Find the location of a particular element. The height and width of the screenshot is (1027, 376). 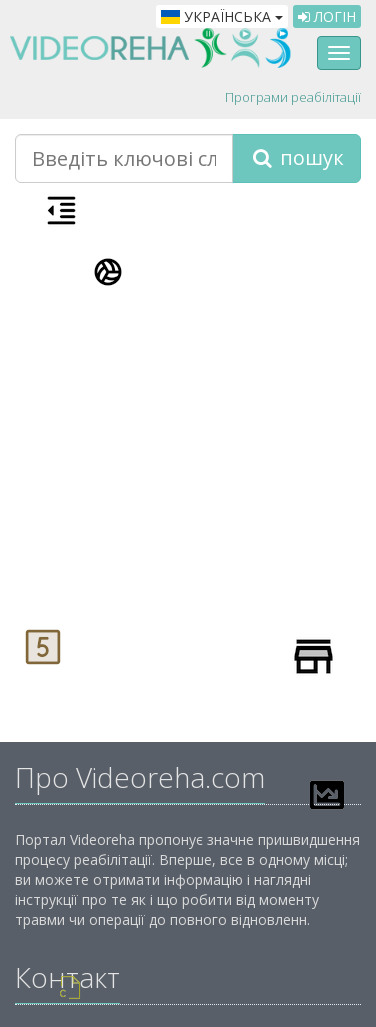

view declining trend or performance data is located at coordinates (327, 795).